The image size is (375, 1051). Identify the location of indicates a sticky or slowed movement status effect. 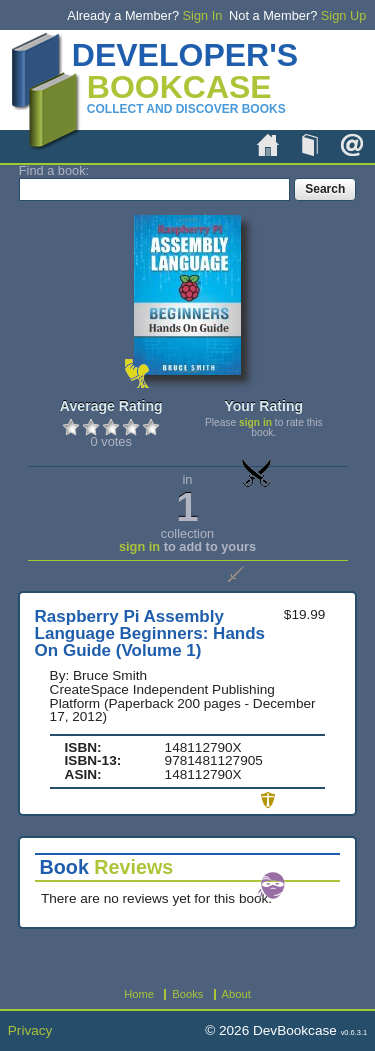
(139, 373).